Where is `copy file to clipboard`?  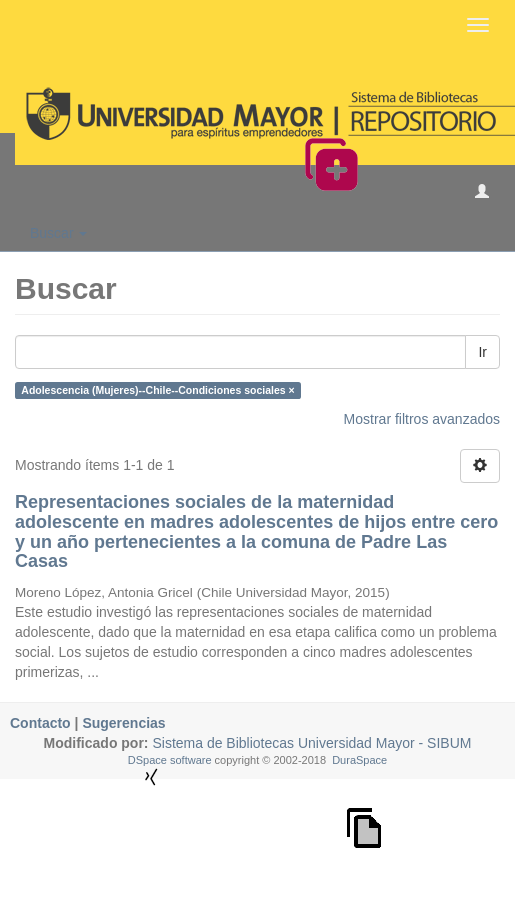
copy file to clipboard is located at coordinates (365, 828).